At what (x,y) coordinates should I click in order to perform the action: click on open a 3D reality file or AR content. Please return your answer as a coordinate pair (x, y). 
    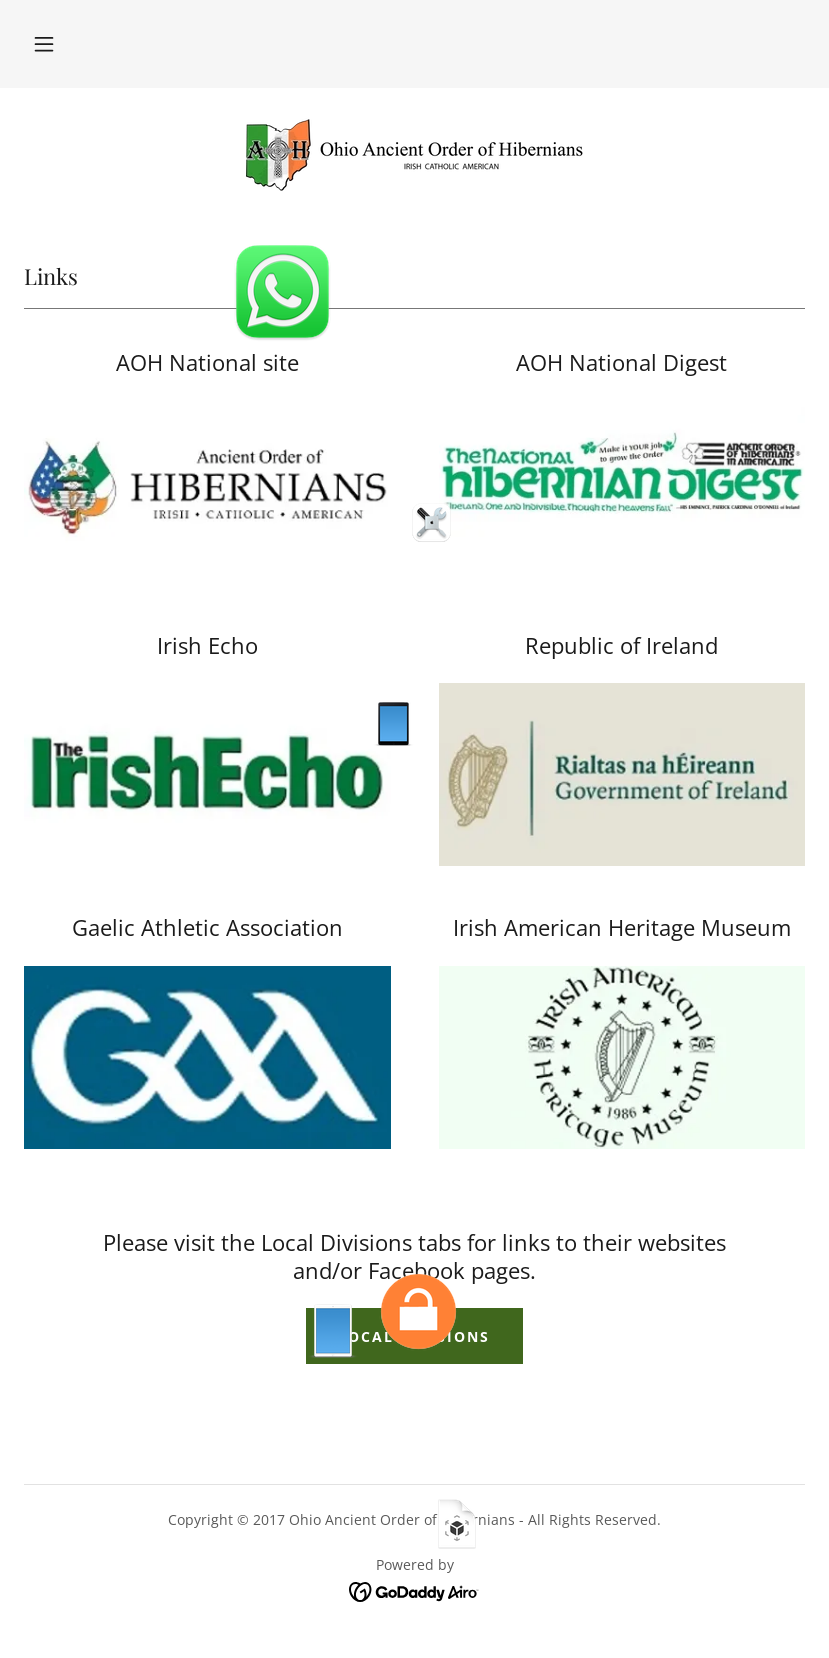
    Looking at the image, I should click on (457, 1525).